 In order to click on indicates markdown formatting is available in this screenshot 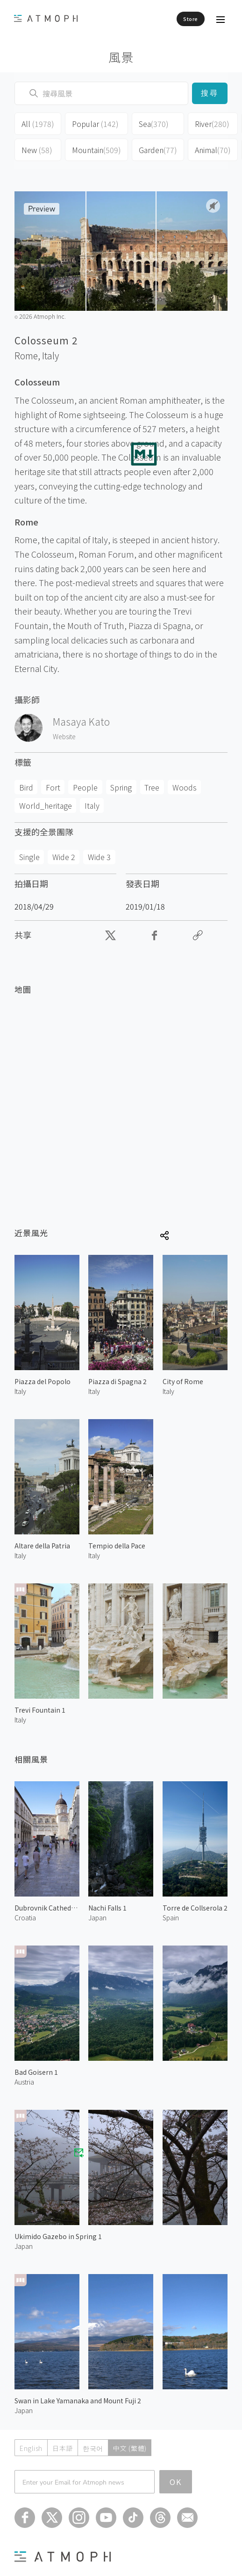, I will do `click(144, 454)`.